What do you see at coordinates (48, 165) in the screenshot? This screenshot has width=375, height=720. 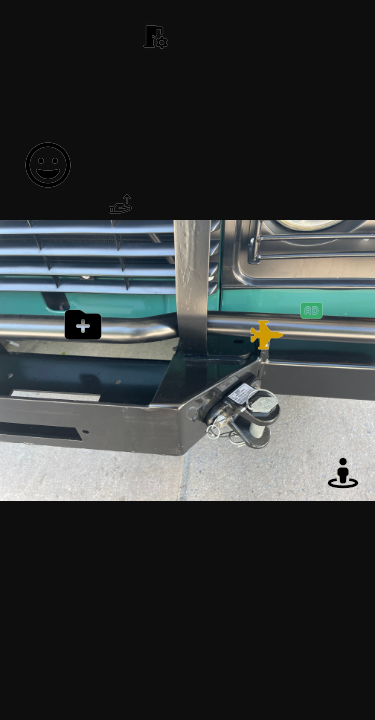 I see `add an emoji or reaction to a message` at bounding box center [48, 165].